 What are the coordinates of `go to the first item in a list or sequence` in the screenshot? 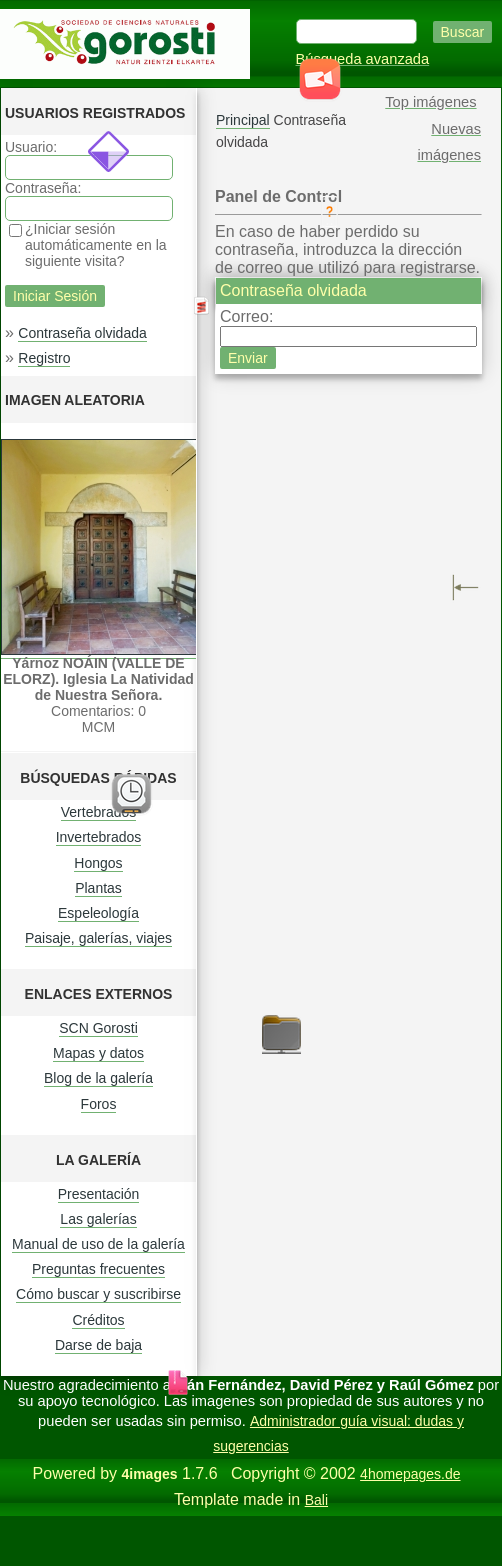 It's located at (465, 587).